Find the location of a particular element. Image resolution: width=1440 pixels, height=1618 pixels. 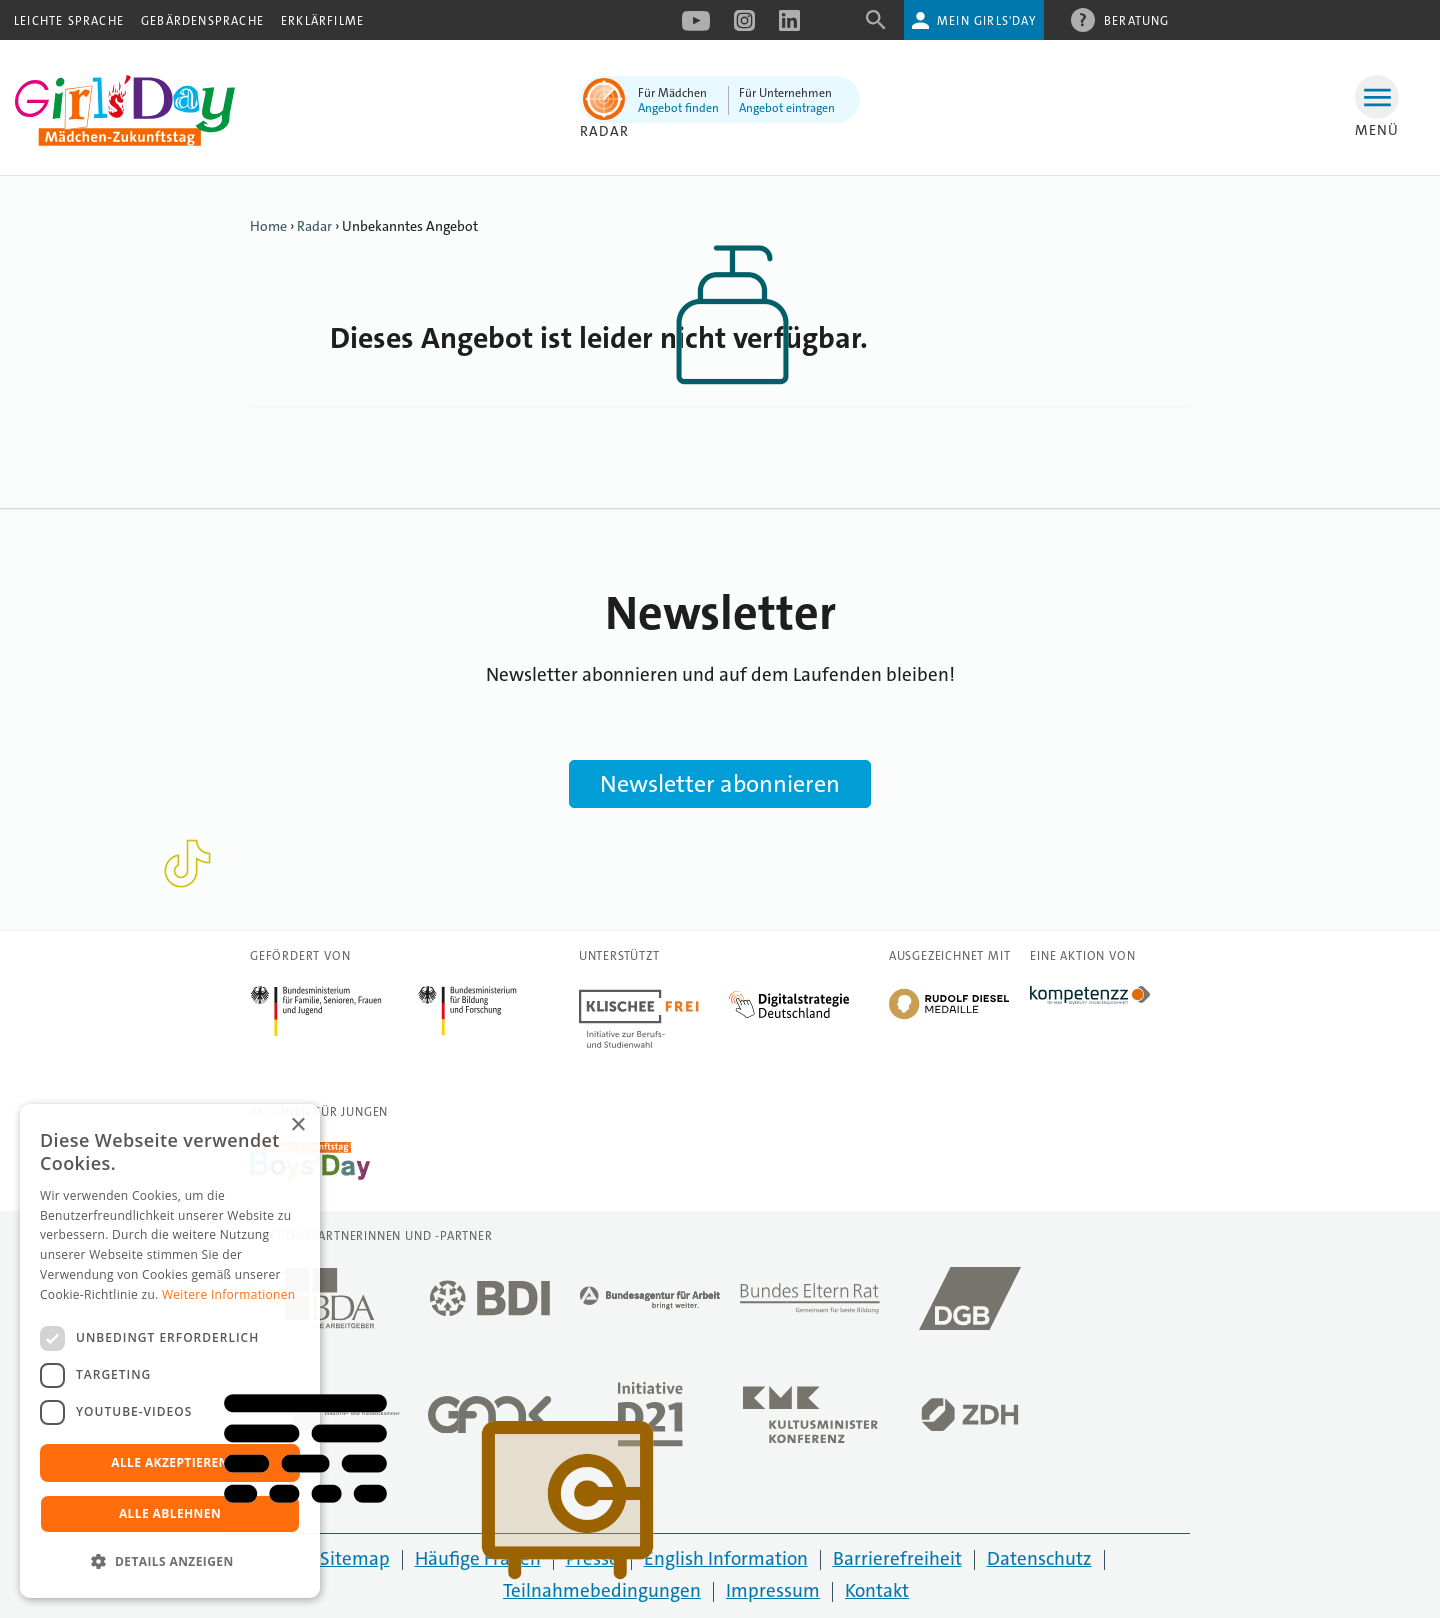

access secure storage or vault is located at coordinates (567, 1493).